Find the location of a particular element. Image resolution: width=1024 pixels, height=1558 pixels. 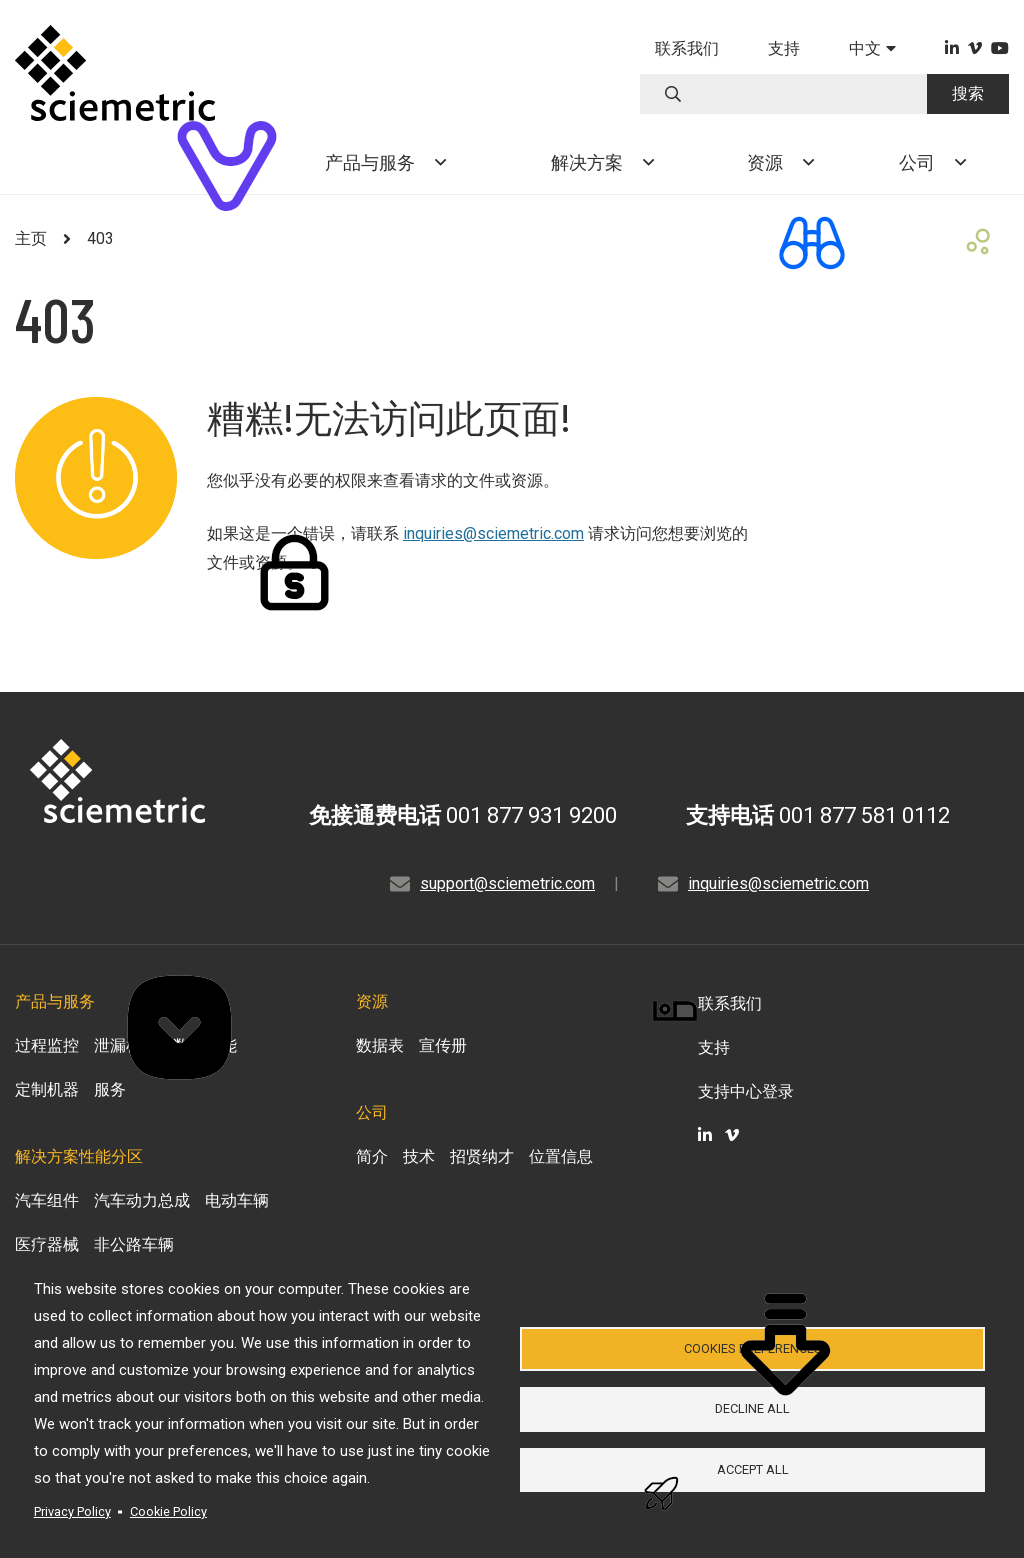

open vivaldi browser is located at coordinates (227, 166).